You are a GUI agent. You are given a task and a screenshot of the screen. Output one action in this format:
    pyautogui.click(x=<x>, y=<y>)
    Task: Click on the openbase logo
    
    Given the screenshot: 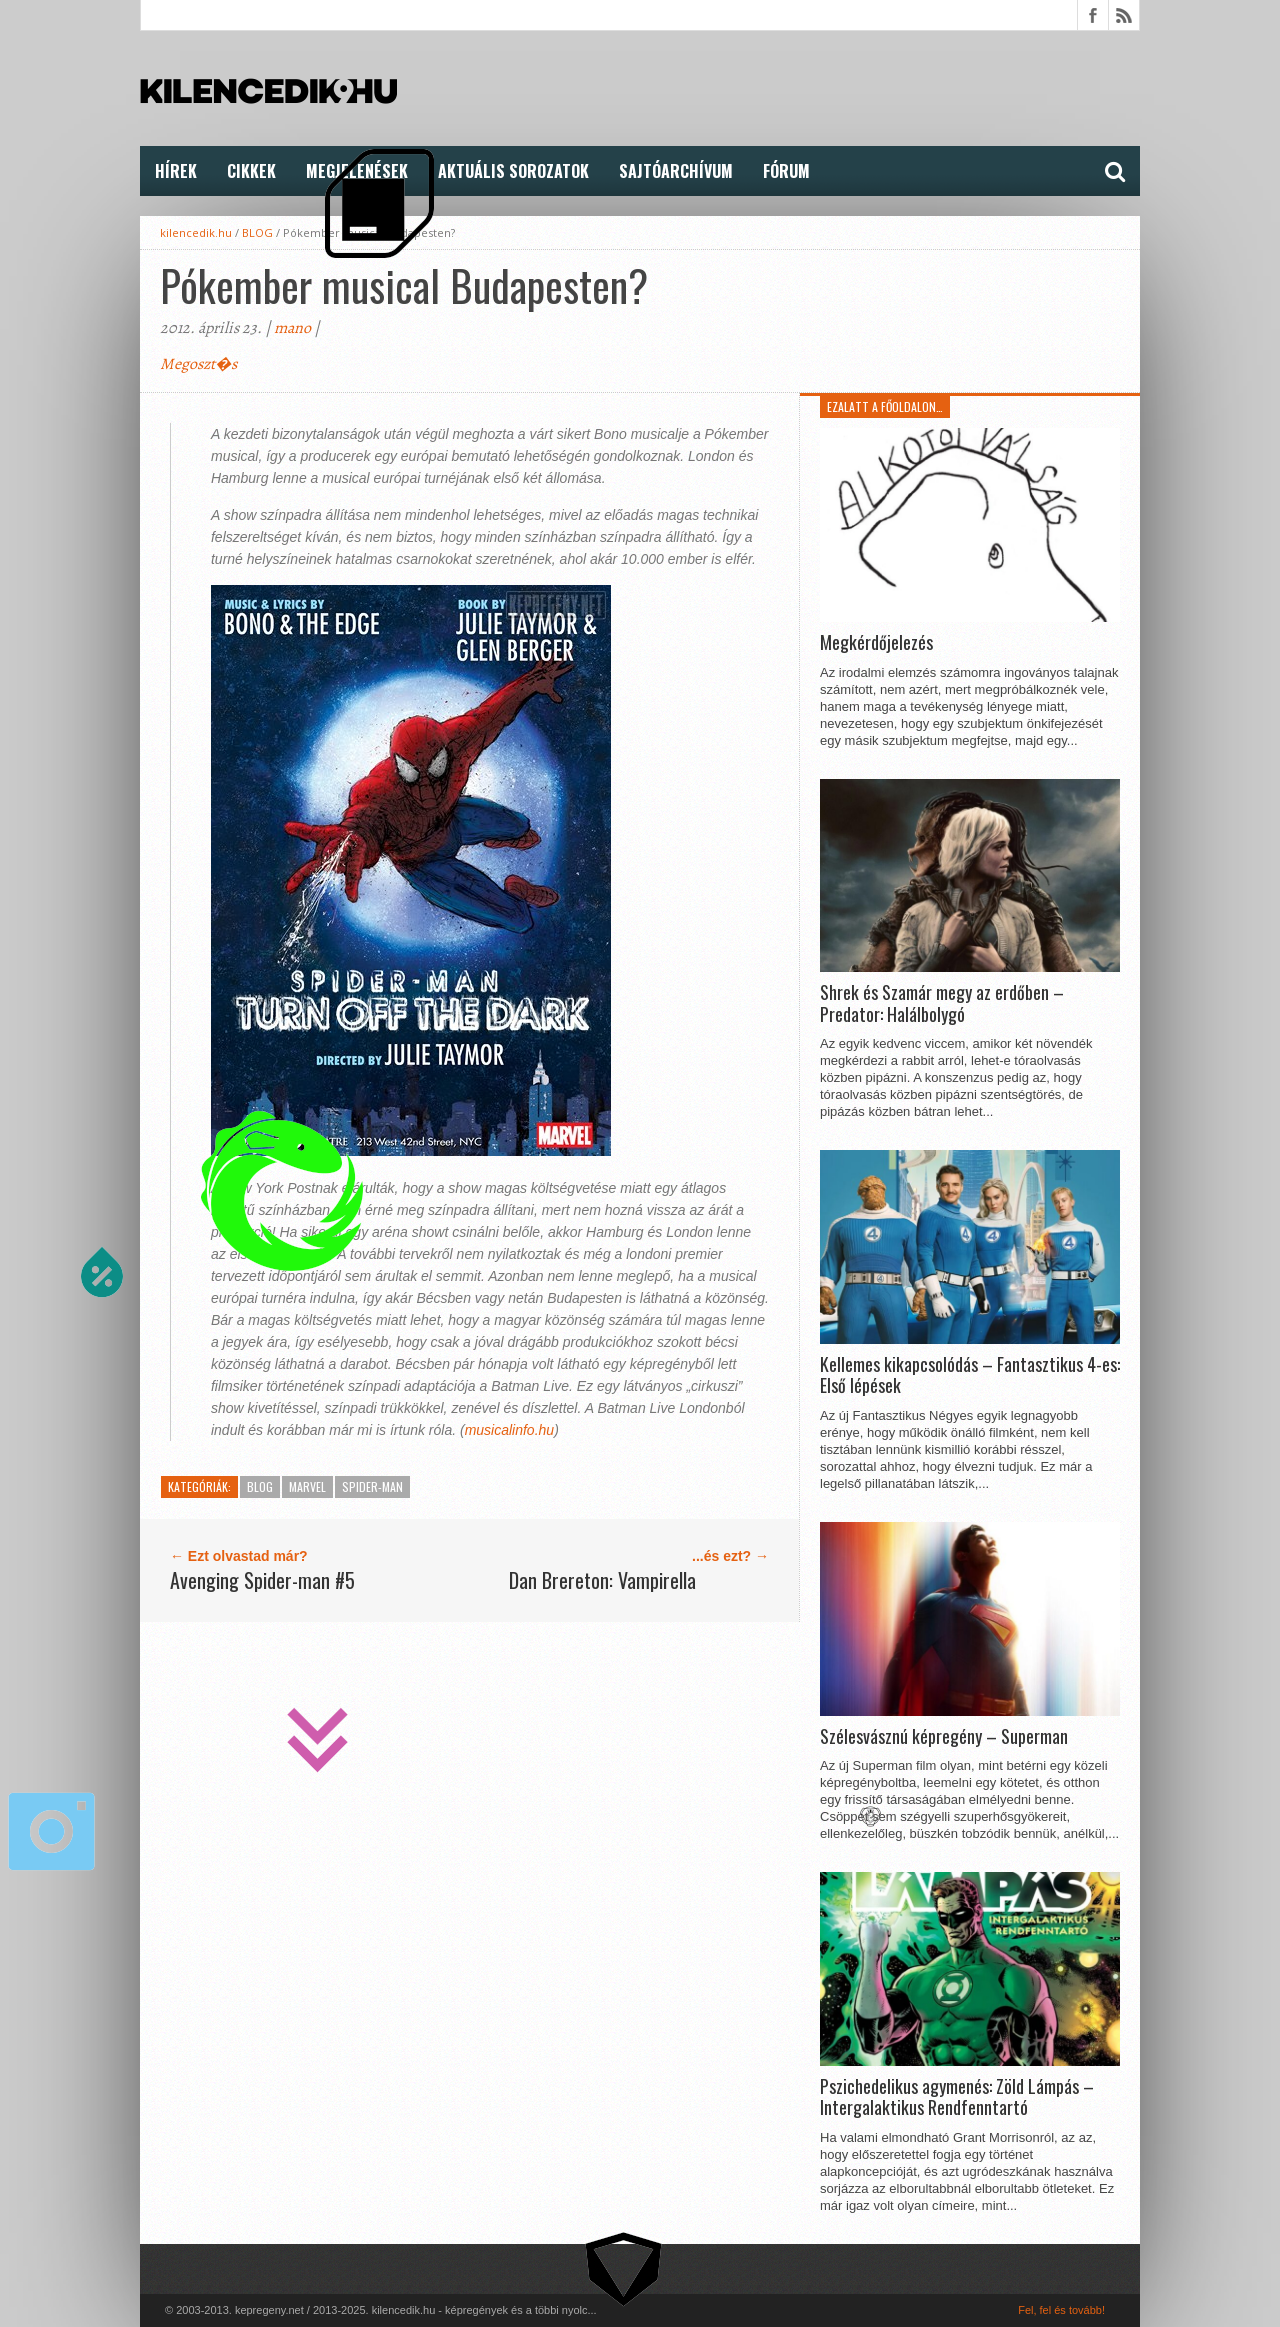 What is the action you would take?
    pyautogui.click(x=623, y=2266)
    